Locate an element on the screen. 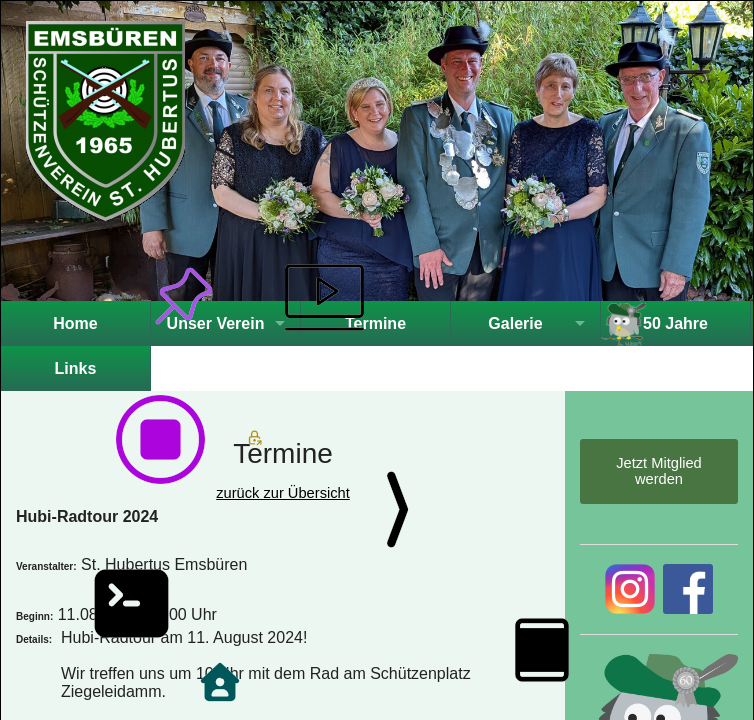 This screenshot has height=720, width=754. view your home profile is located at coordinates (220, 682).